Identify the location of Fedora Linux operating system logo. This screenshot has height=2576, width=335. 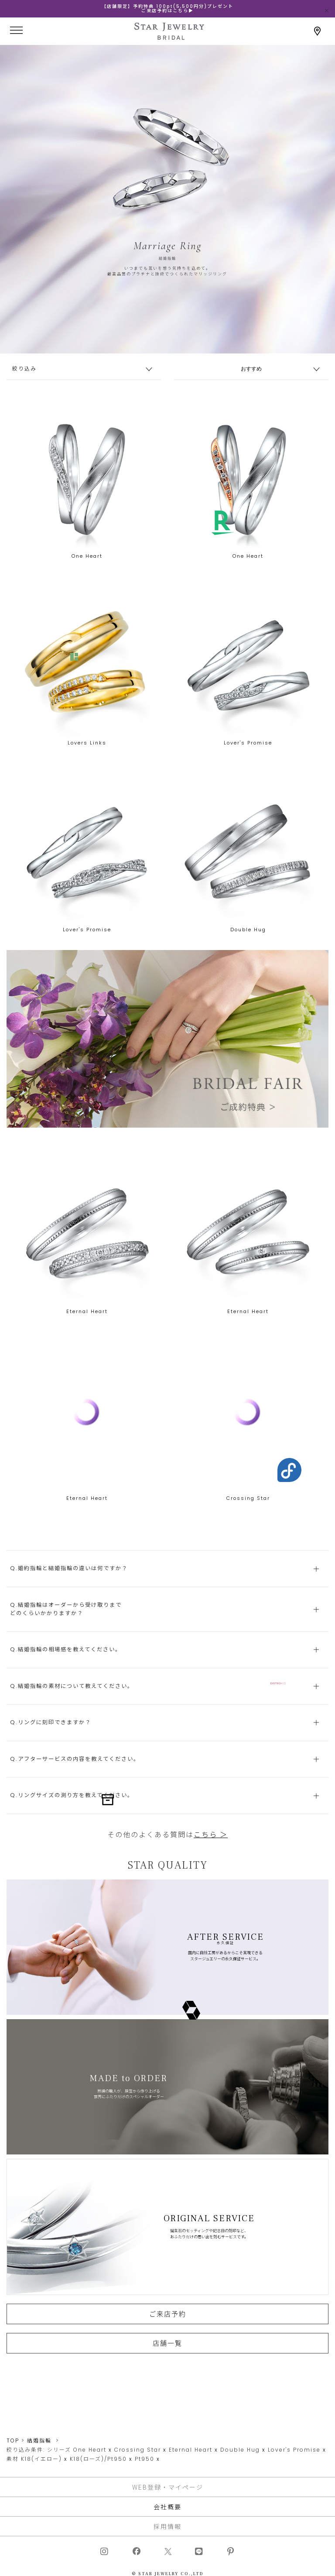
(289, 1470).